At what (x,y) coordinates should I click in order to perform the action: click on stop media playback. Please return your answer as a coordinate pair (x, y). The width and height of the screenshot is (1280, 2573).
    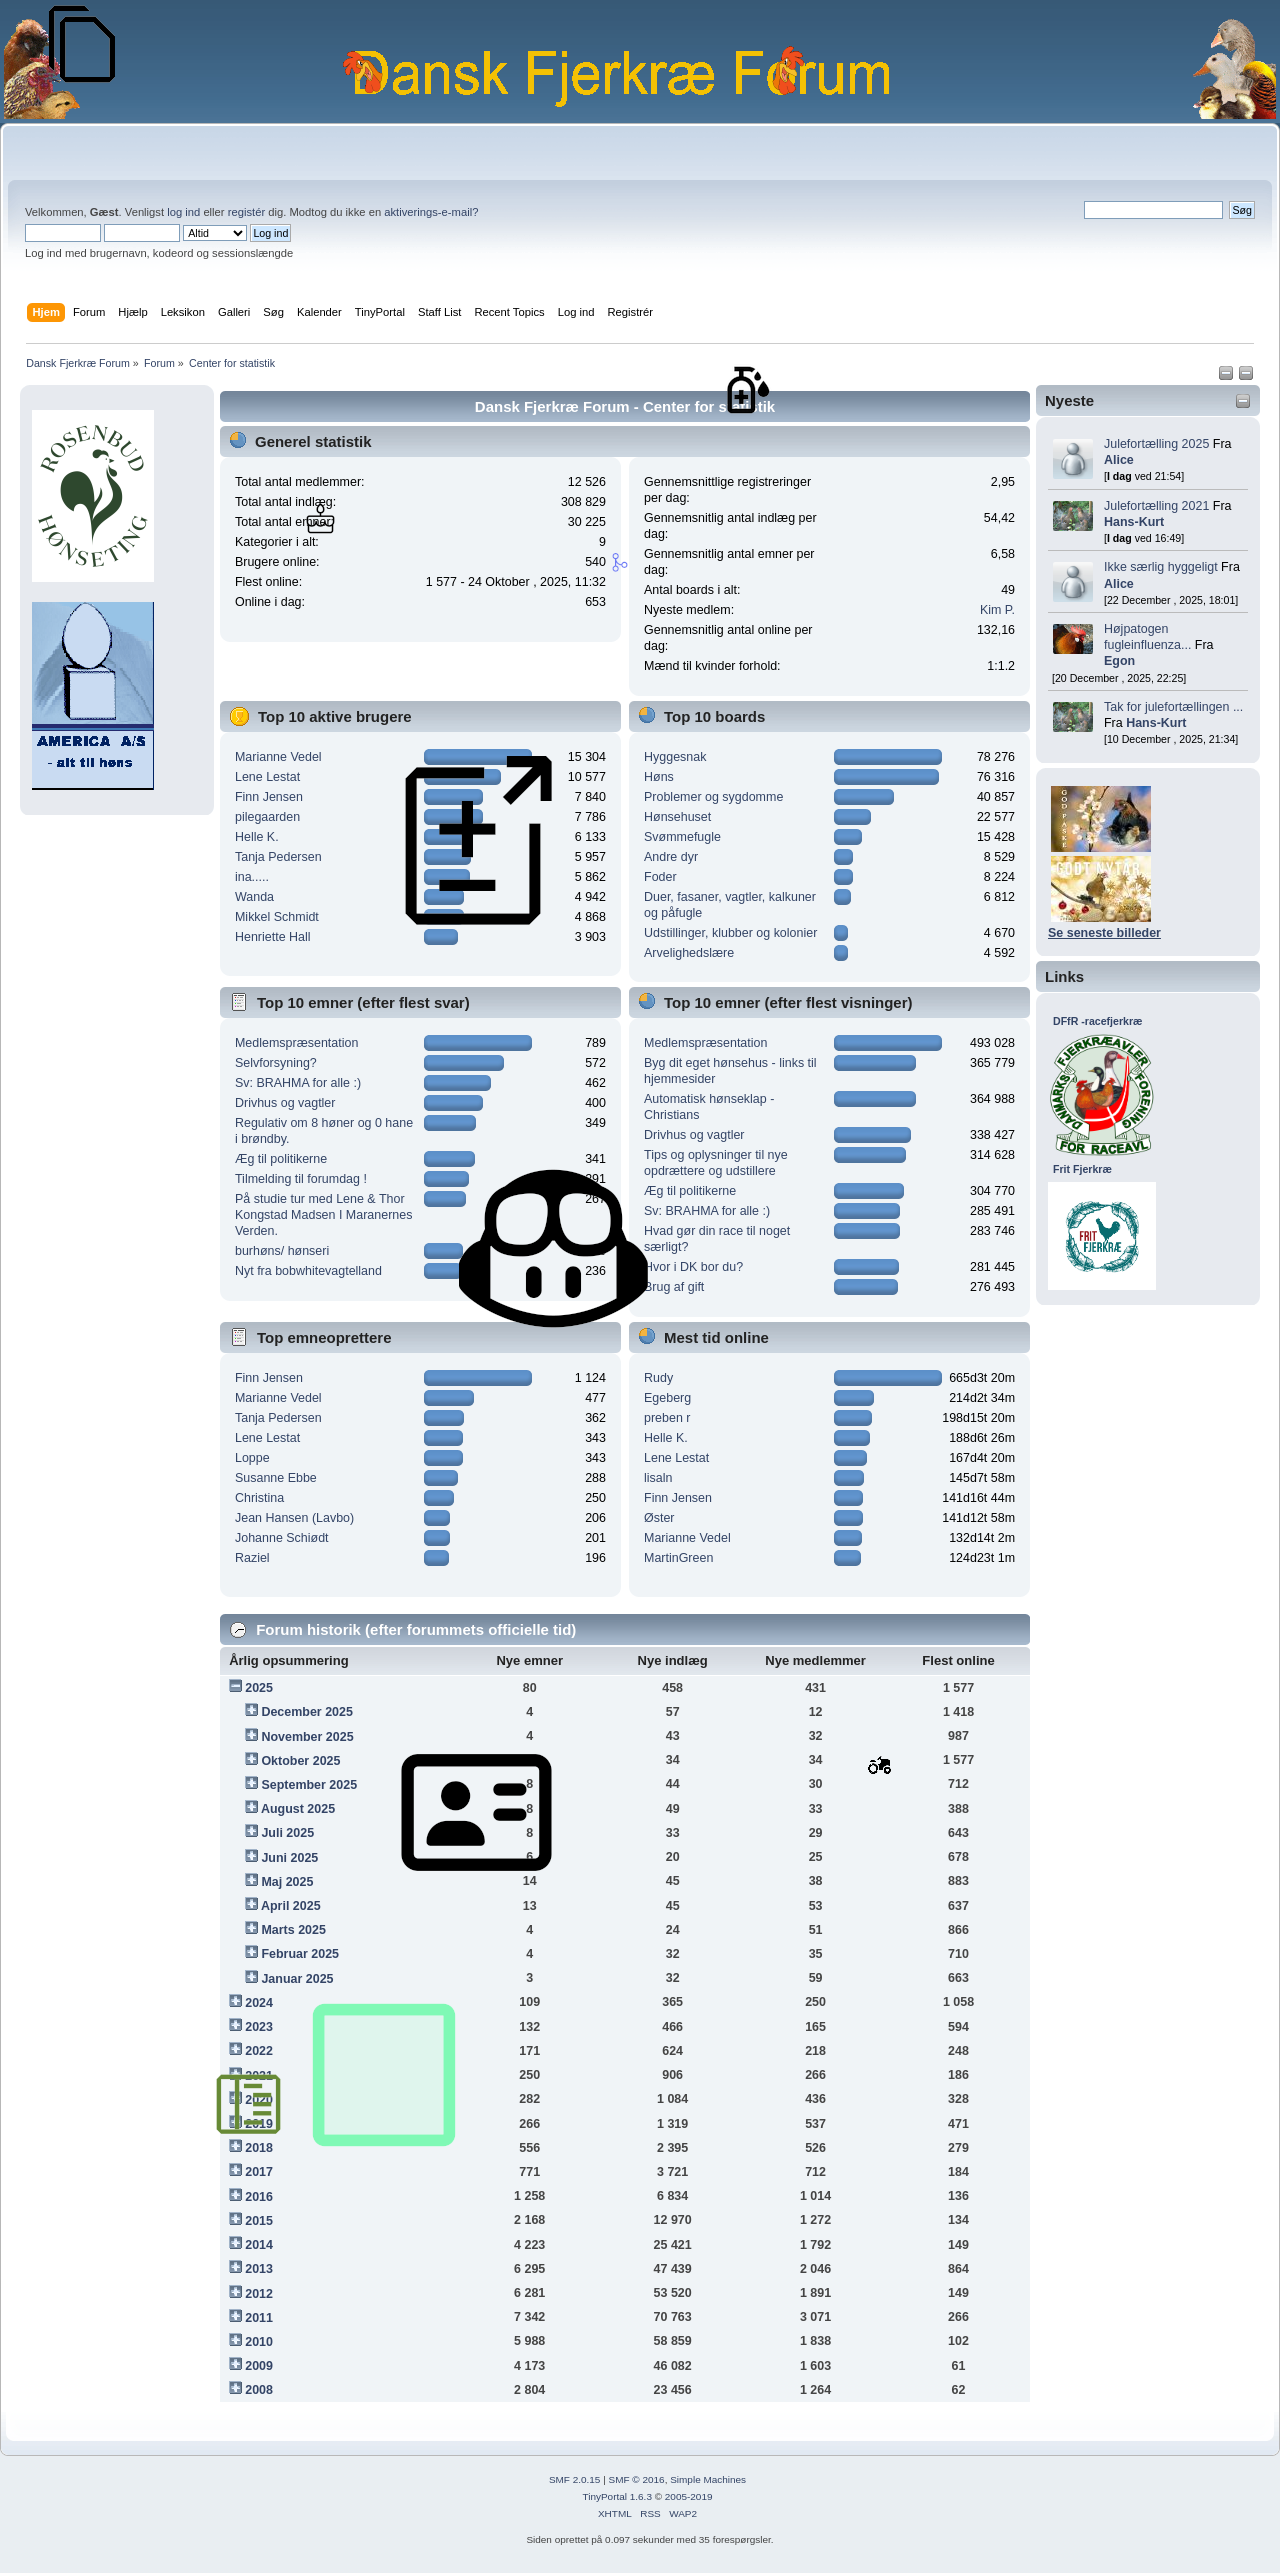
    Looking at the image, I should click on (384, 2075).